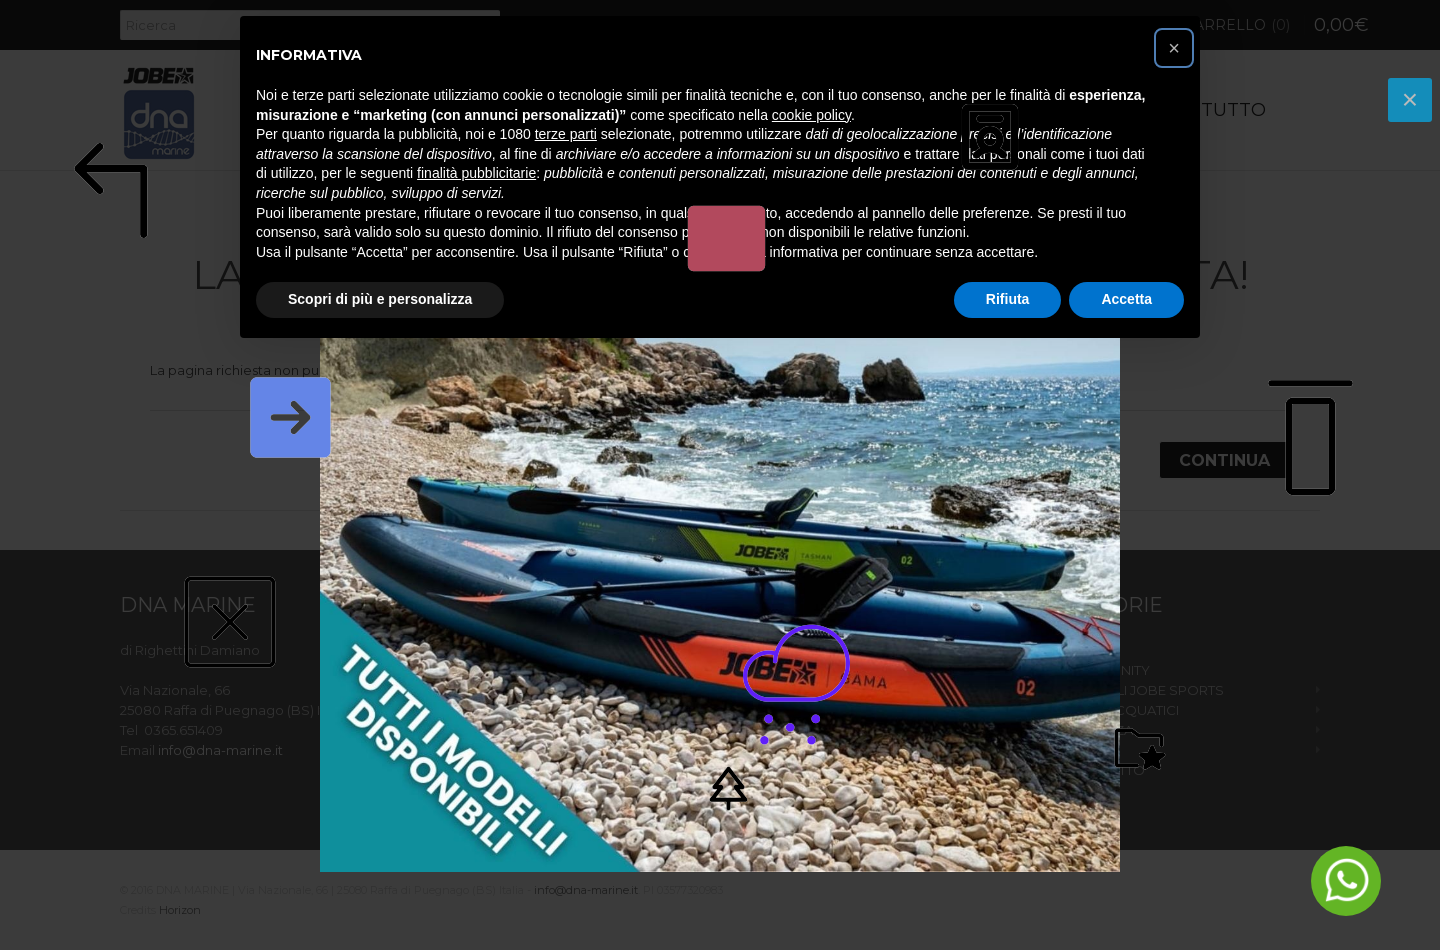  I want to click on navigate to the next item or screen, so click(290, 417).